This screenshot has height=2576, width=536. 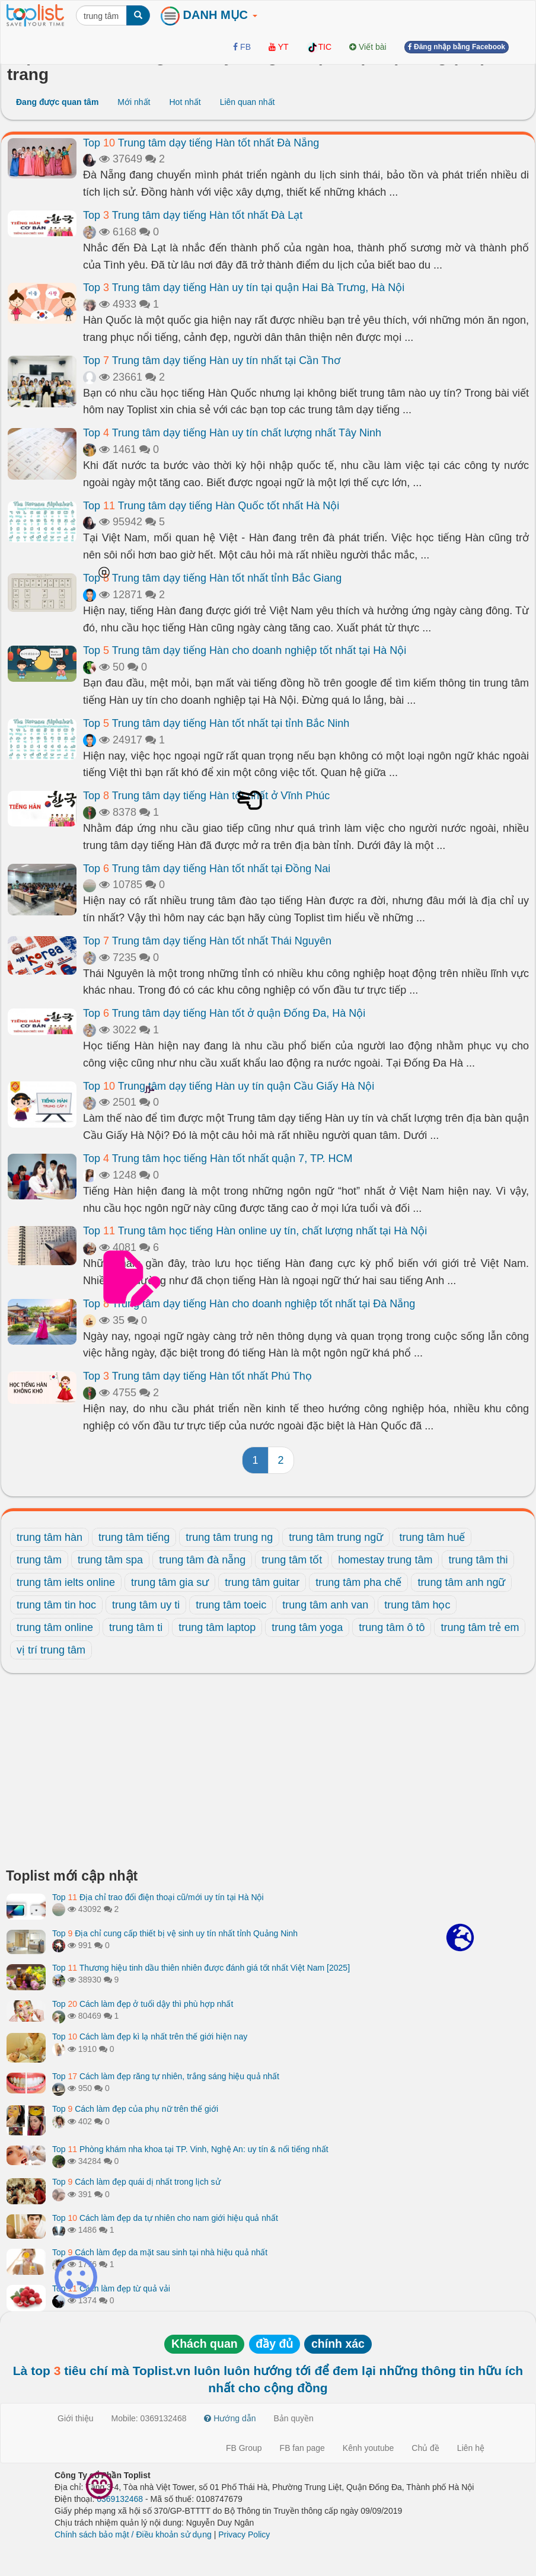 I want to click on switch to arabic language, so click(x=149, y=1089).